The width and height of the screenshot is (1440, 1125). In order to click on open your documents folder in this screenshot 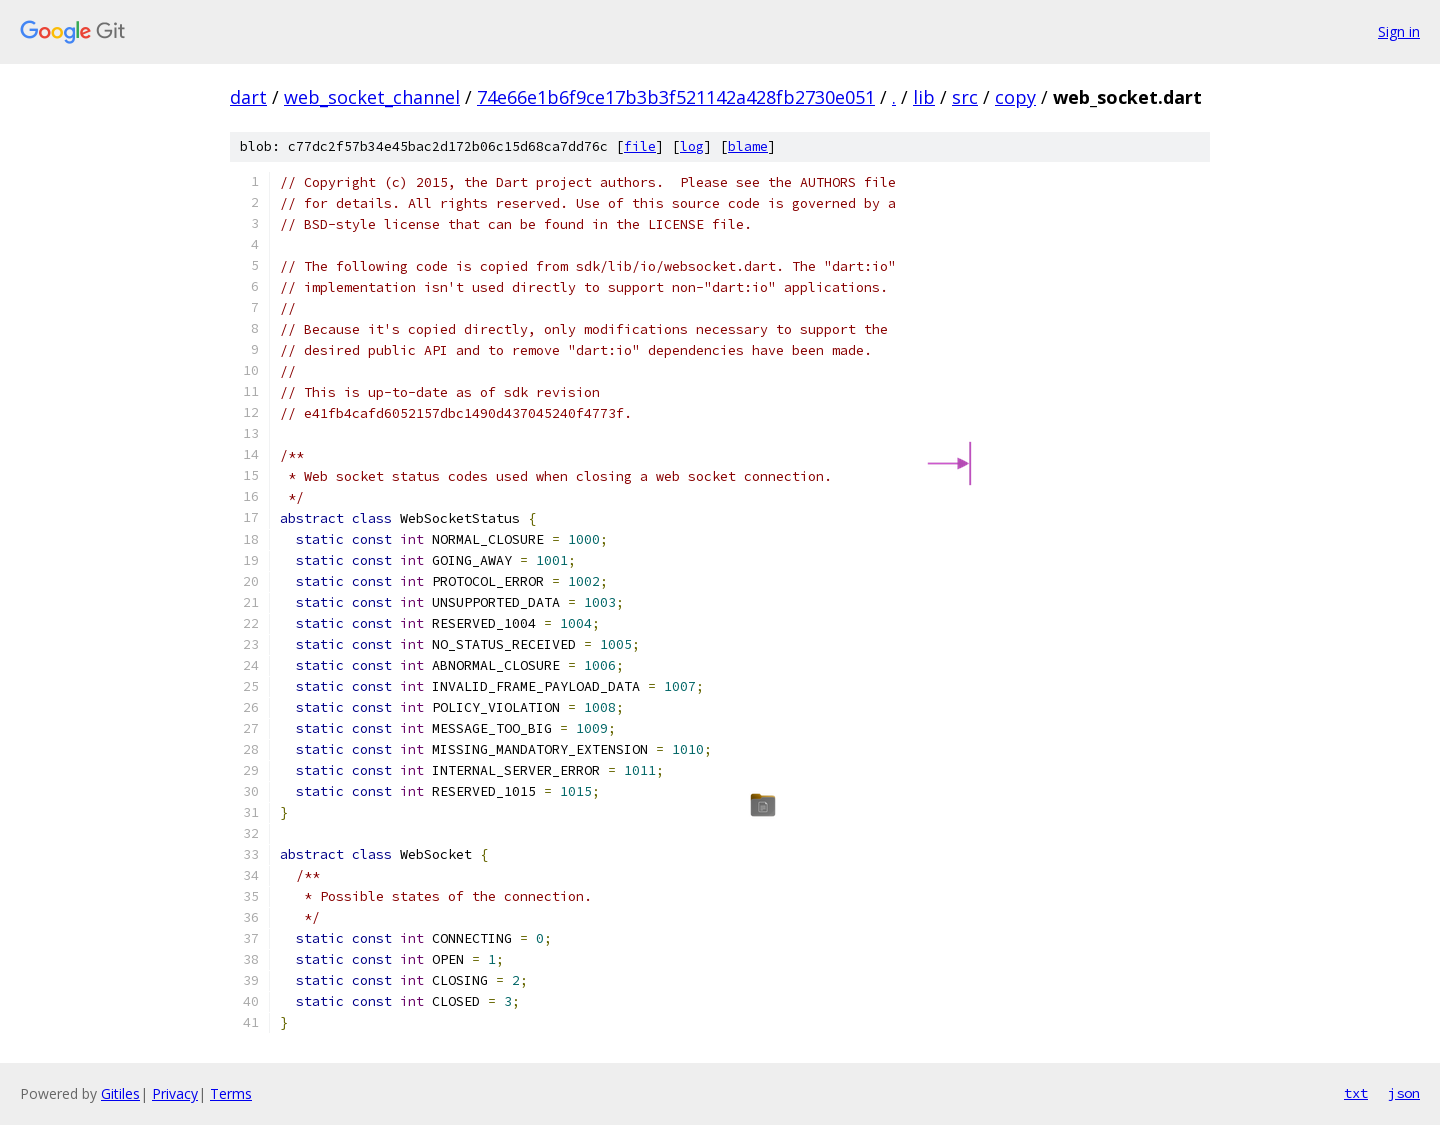, I will do `click(763, 805)`.